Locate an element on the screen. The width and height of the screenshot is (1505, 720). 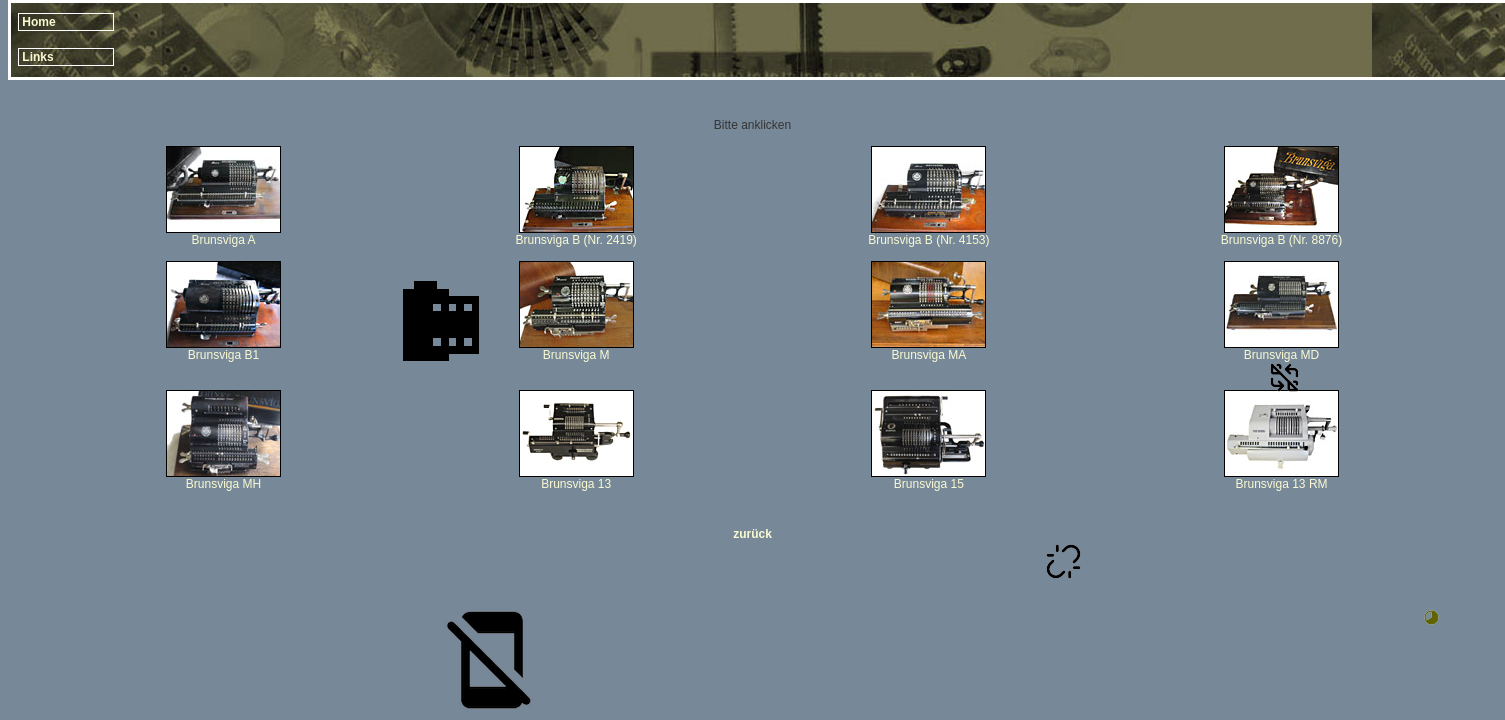
remove or break a link connection is located at coordinates (1063, 561).